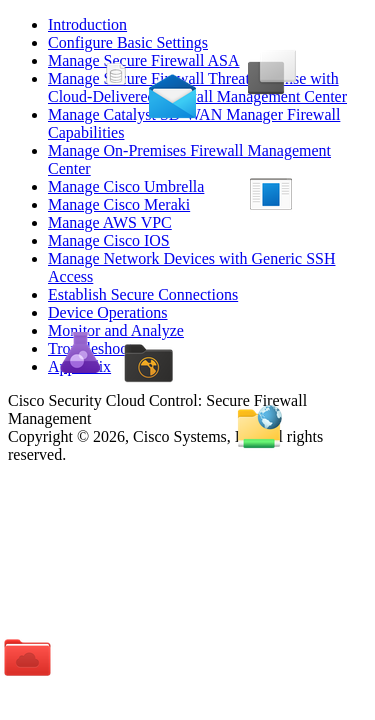 The height and width of the screenshot is (720, 375). I want to click on folder containing nuke compositing software project files, so click(148, 364).